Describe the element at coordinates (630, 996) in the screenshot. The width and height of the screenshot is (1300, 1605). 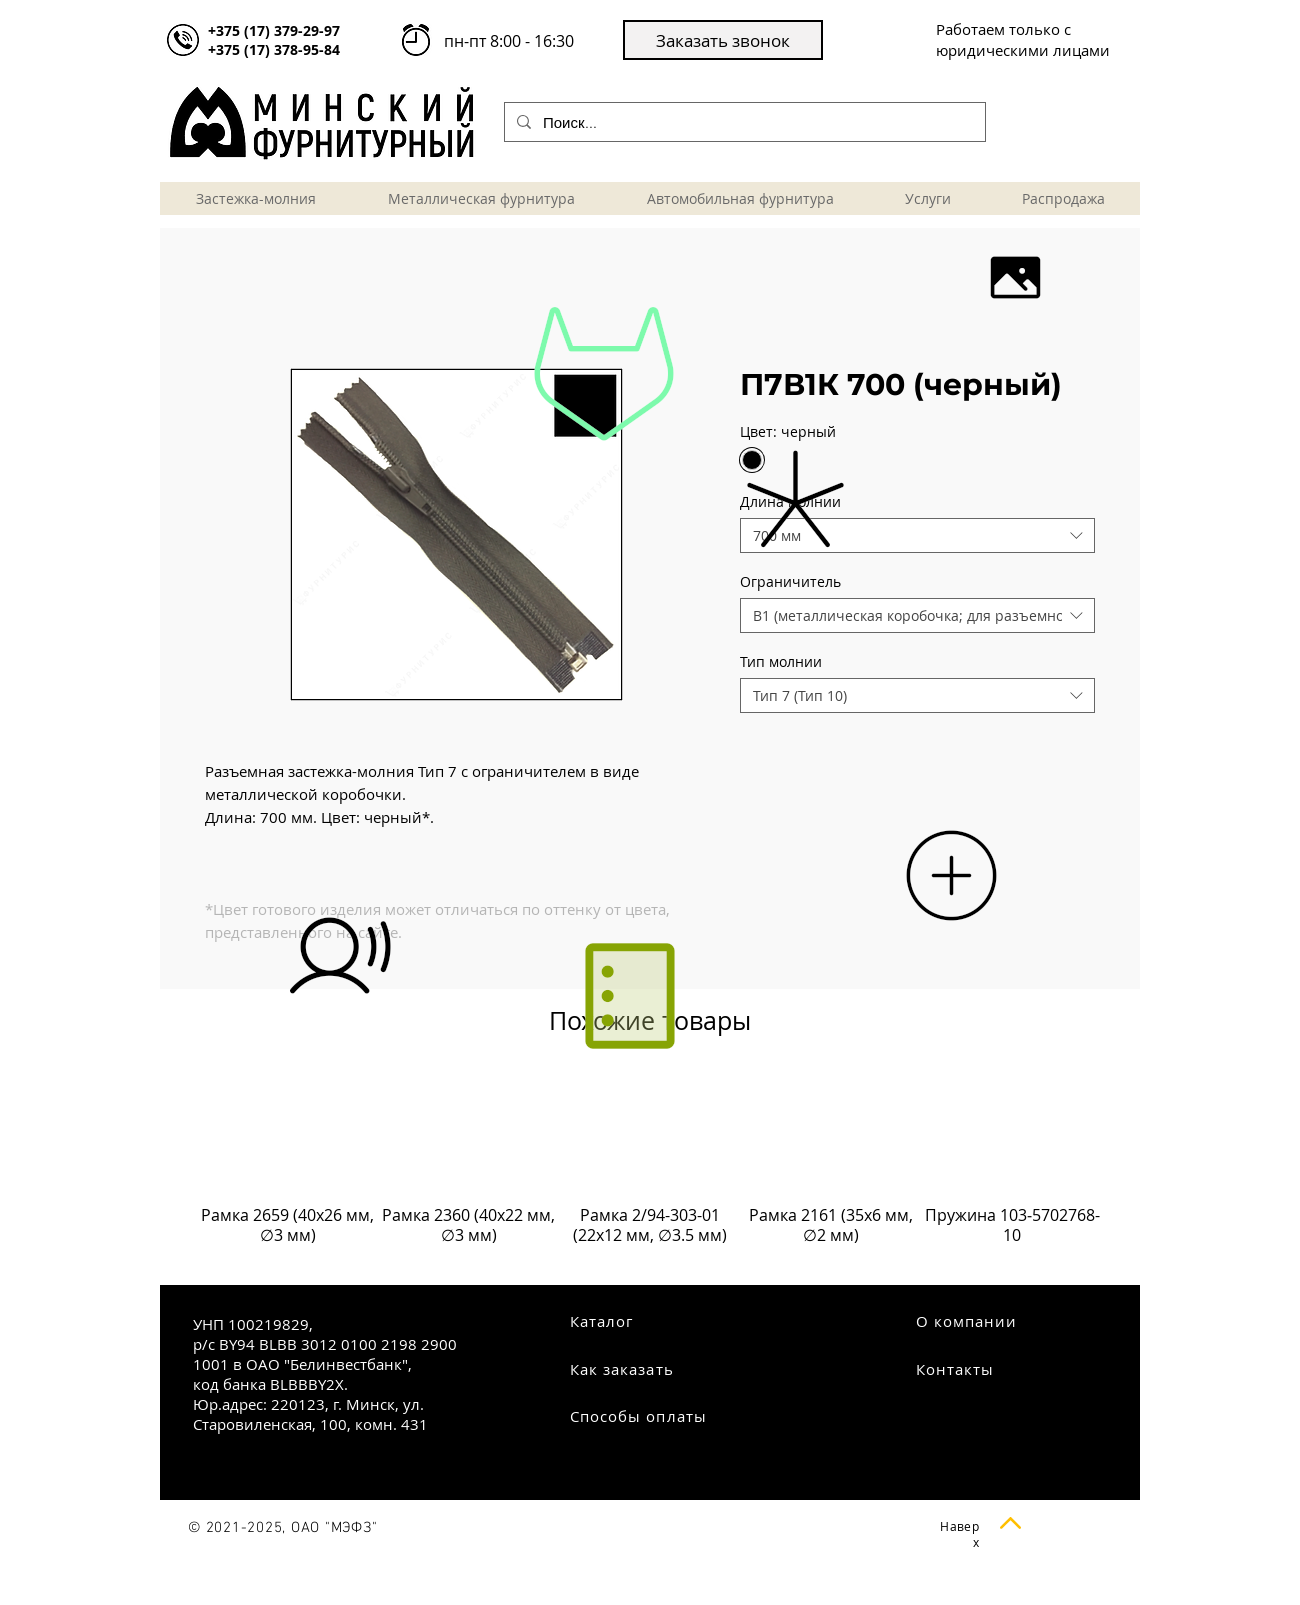
I see `view or manage screenplay files` at that location.